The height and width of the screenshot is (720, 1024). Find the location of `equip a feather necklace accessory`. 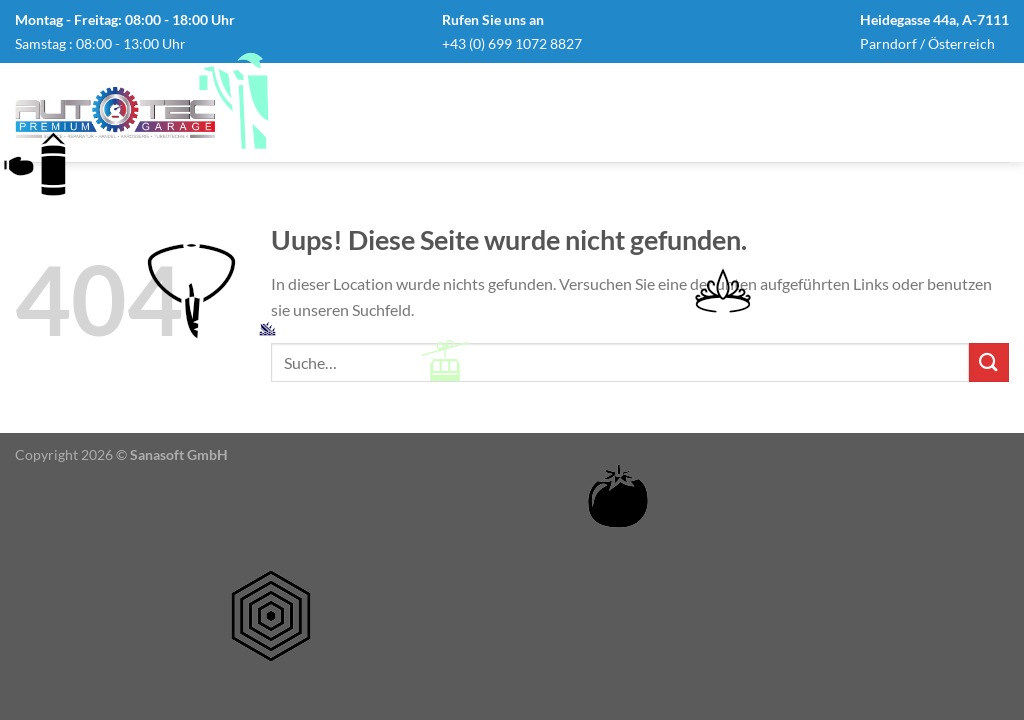

equip a feather necklace accessory is located at coordinates (191, 290).